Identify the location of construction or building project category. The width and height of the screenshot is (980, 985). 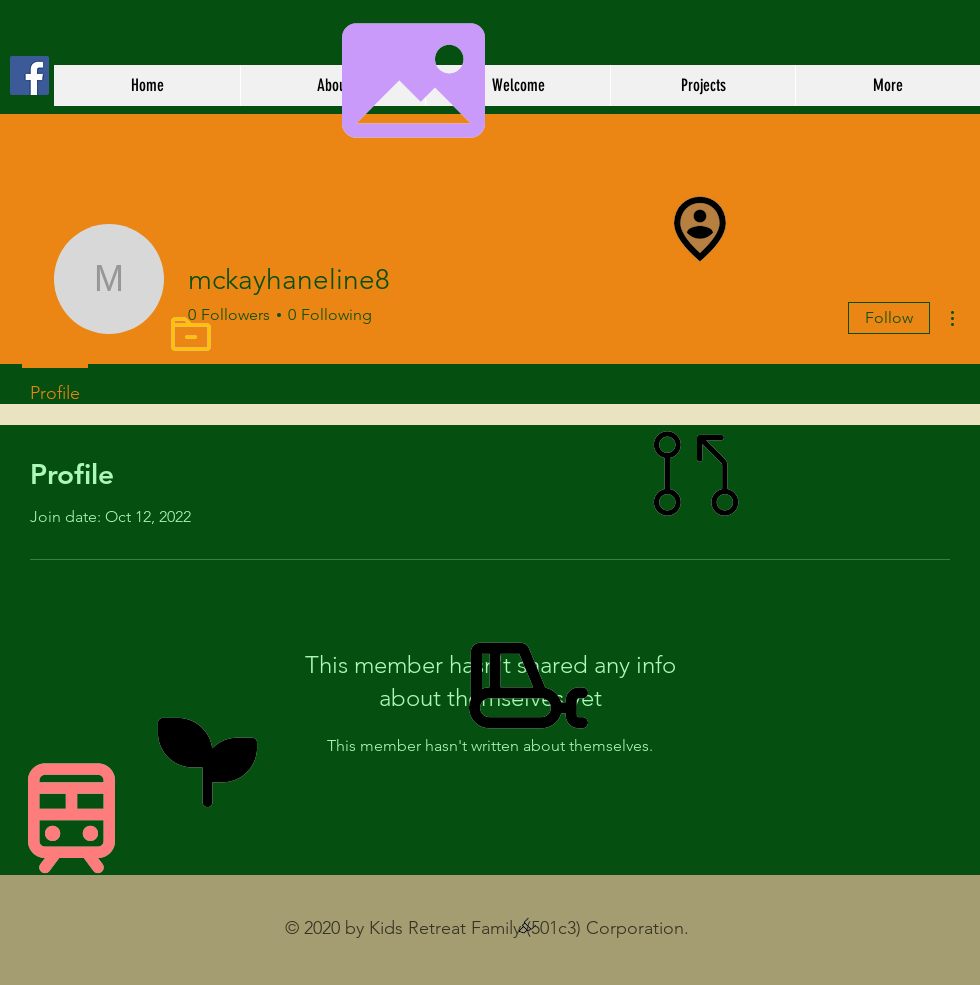
(528, 685).